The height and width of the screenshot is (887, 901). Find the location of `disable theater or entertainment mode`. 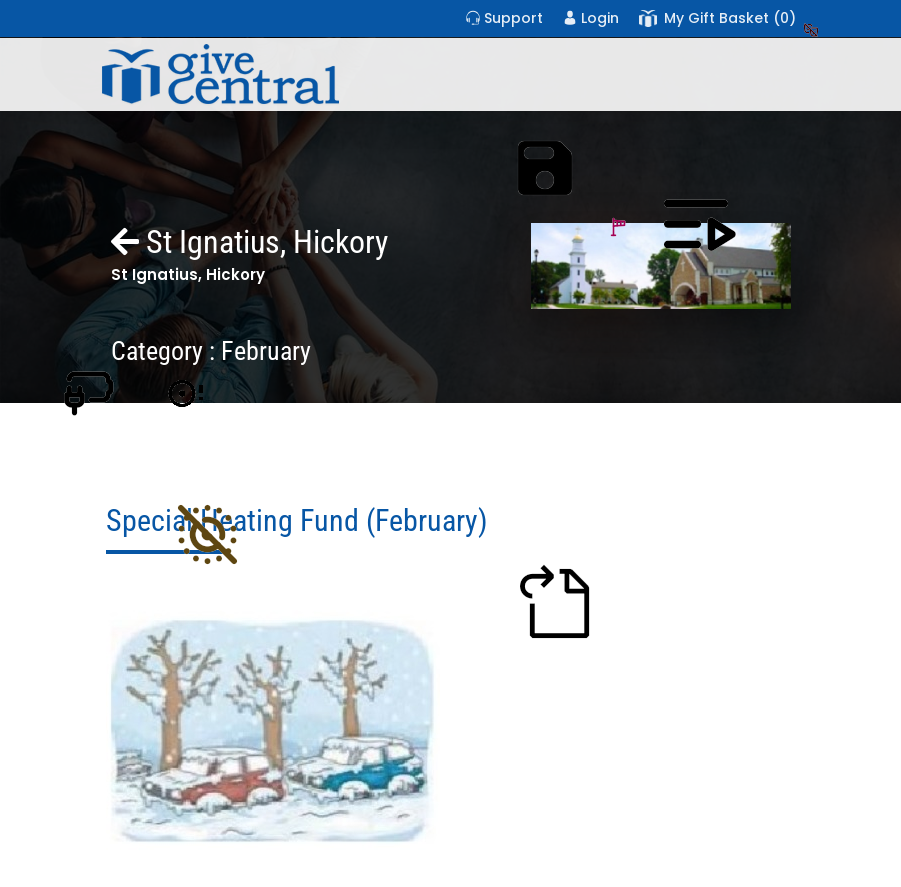

disable theater or entertainment mode is located at coordinates (811, 30).